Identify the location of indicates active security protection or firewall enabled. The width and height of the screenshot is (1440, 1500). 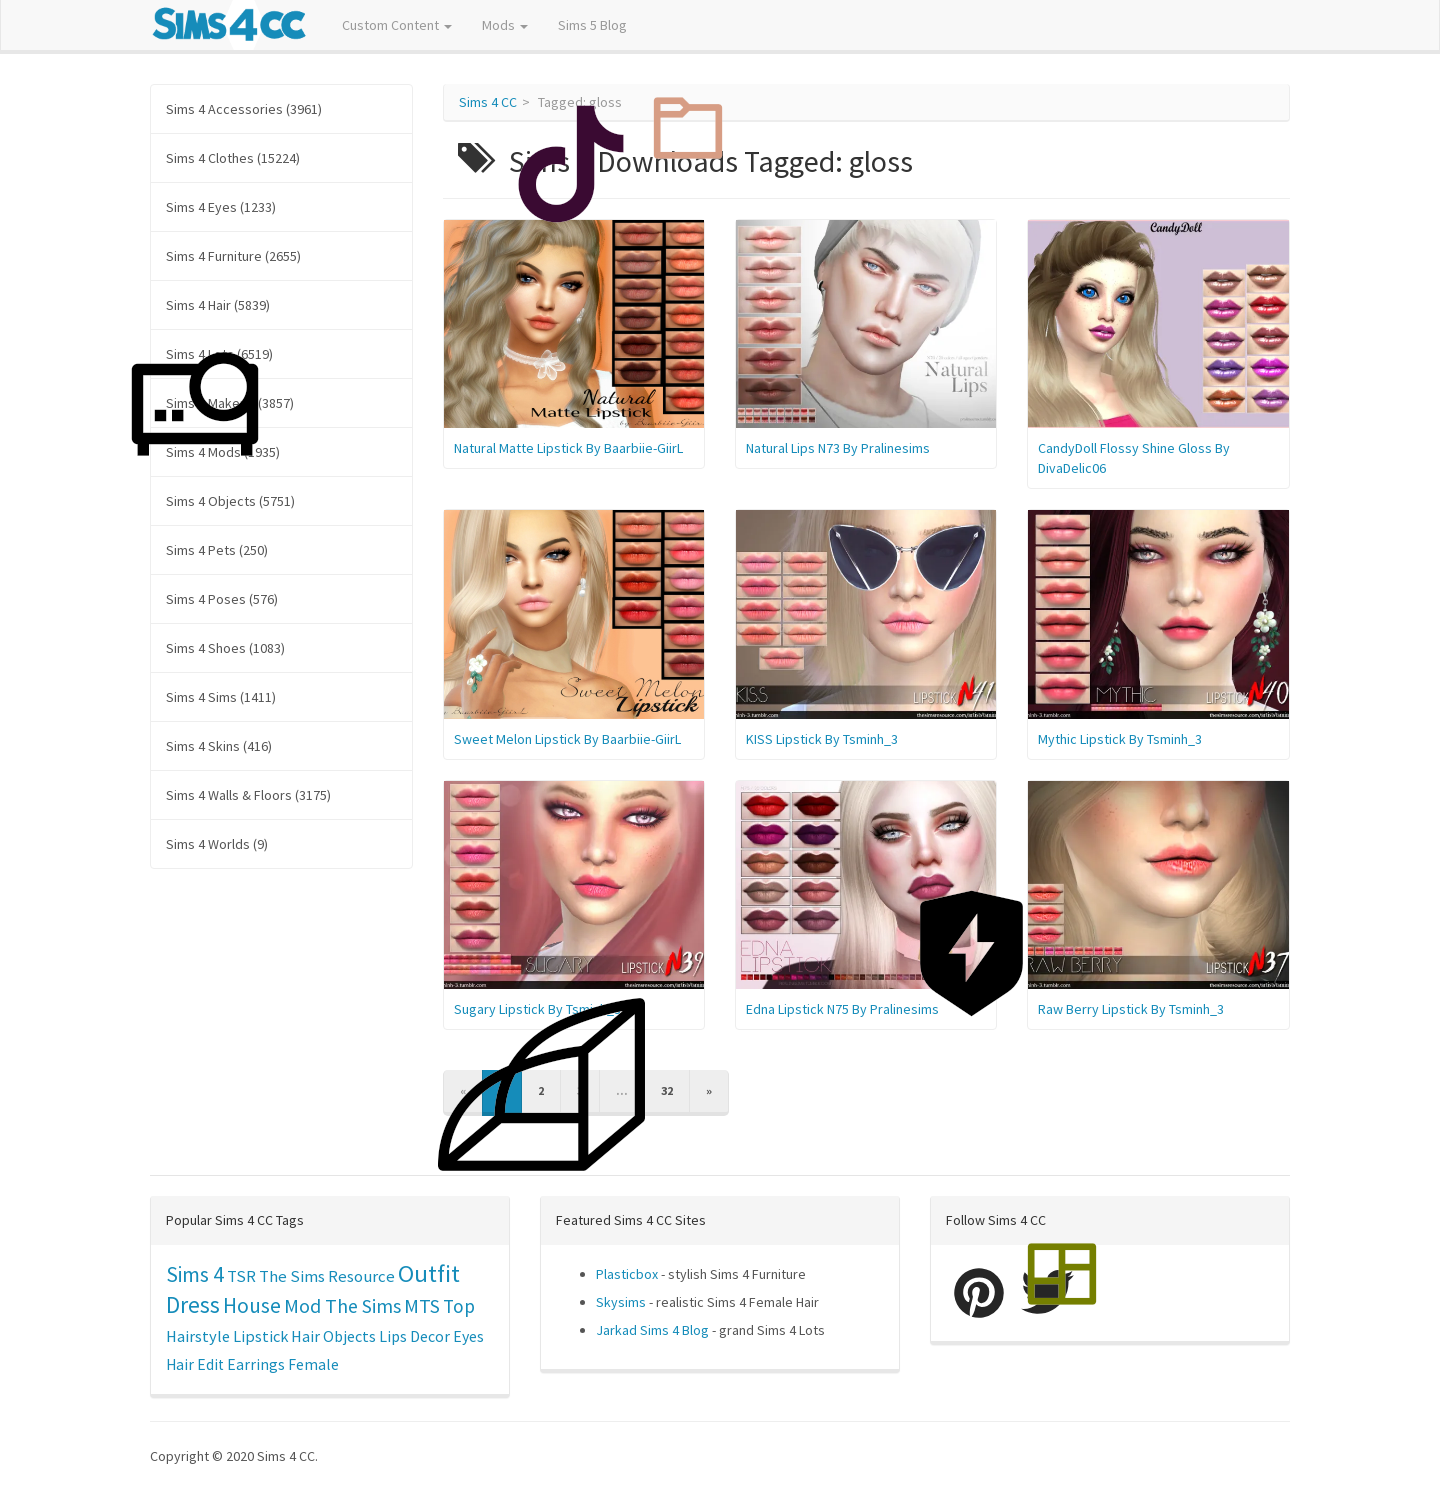
(971, 953).